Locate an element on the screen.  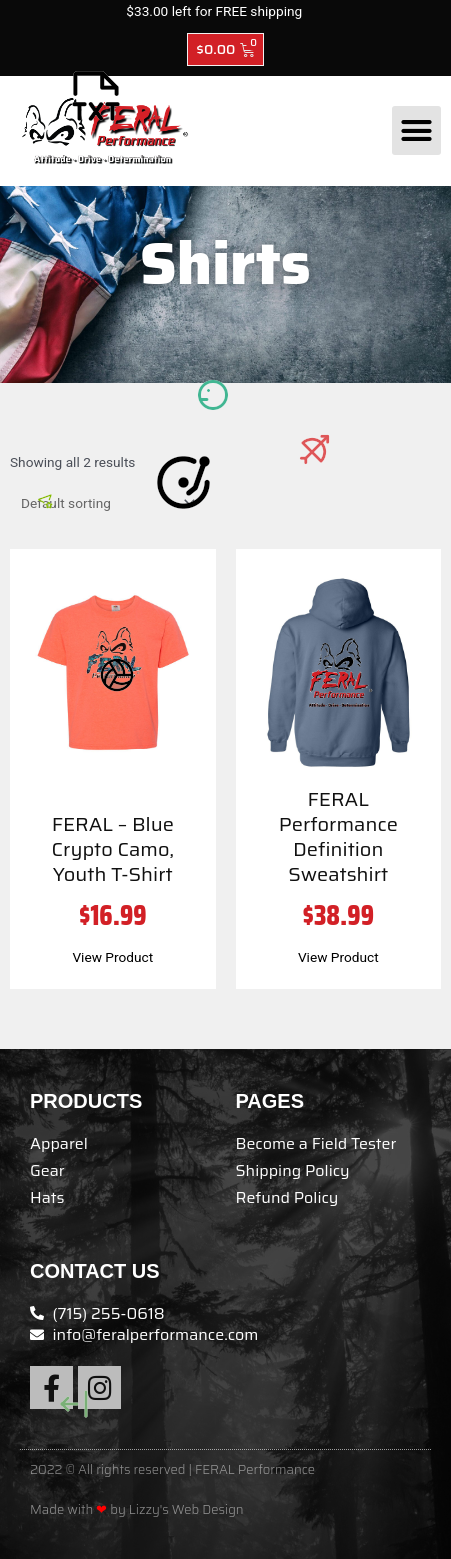
emoji or reaction looking left is located at coordinates (213, 395).